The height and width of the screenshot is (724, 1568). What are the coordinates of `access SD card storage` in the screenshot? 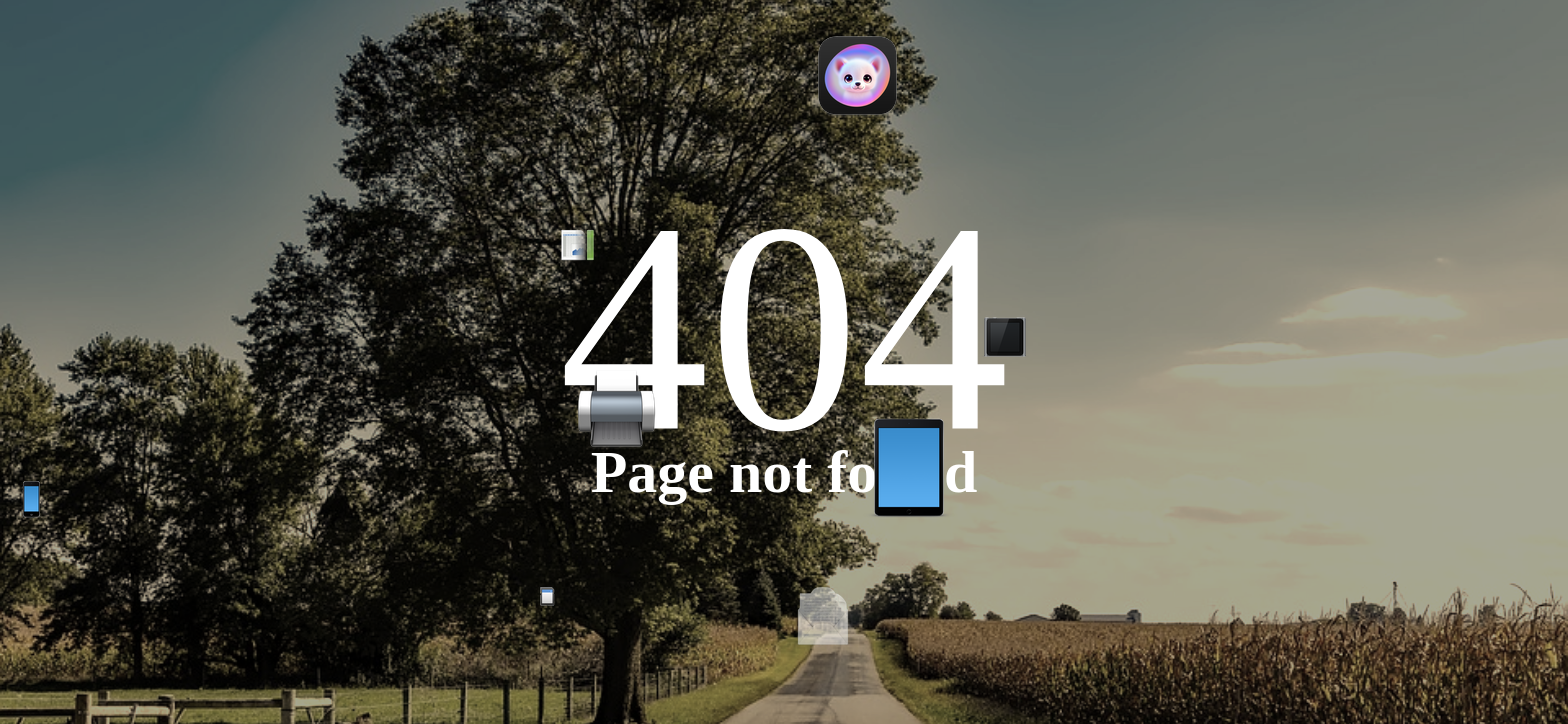 It's located at (547, 596).